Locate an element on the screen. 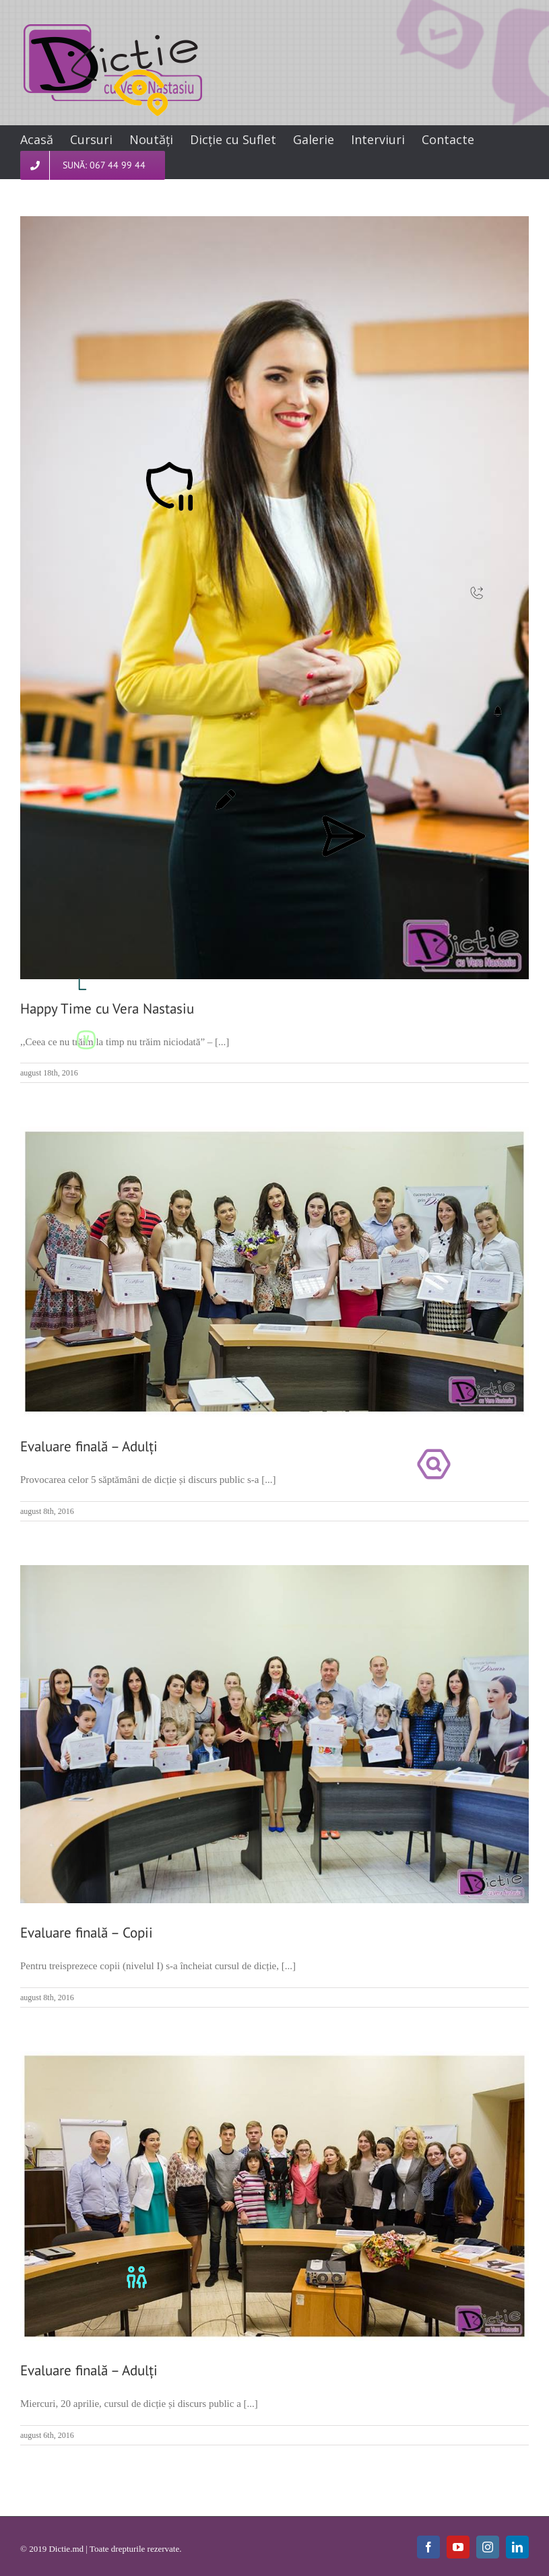 The width and height of the screenshot is (549, 2576). transfer an active call is located at coordinates (477, 593).